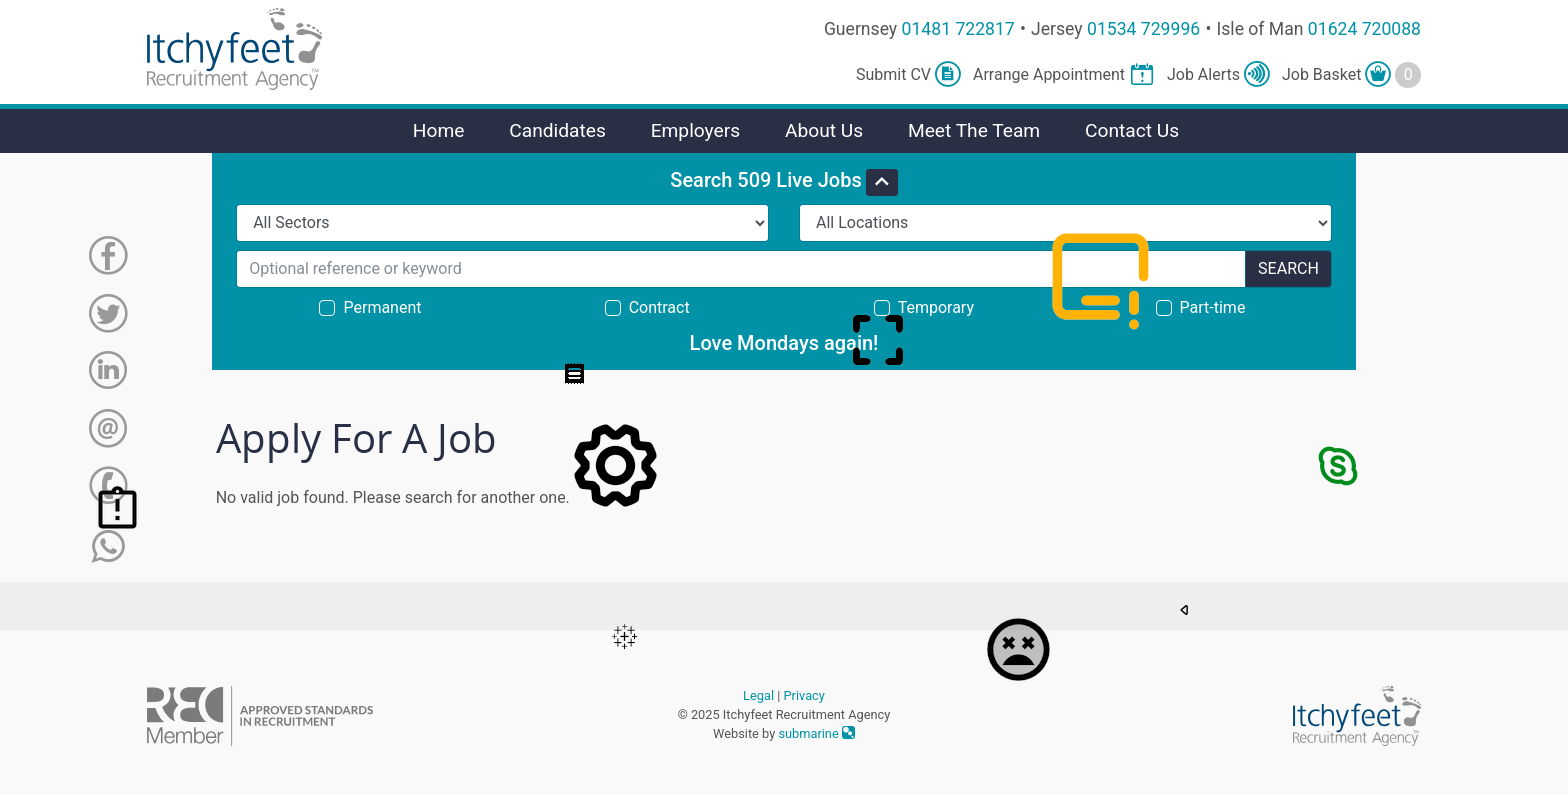  What do you see at coordinates (1100, 276) in the screenshot?
I see `indicates a tablet device error or warning` at bounding box center [1100, 276].